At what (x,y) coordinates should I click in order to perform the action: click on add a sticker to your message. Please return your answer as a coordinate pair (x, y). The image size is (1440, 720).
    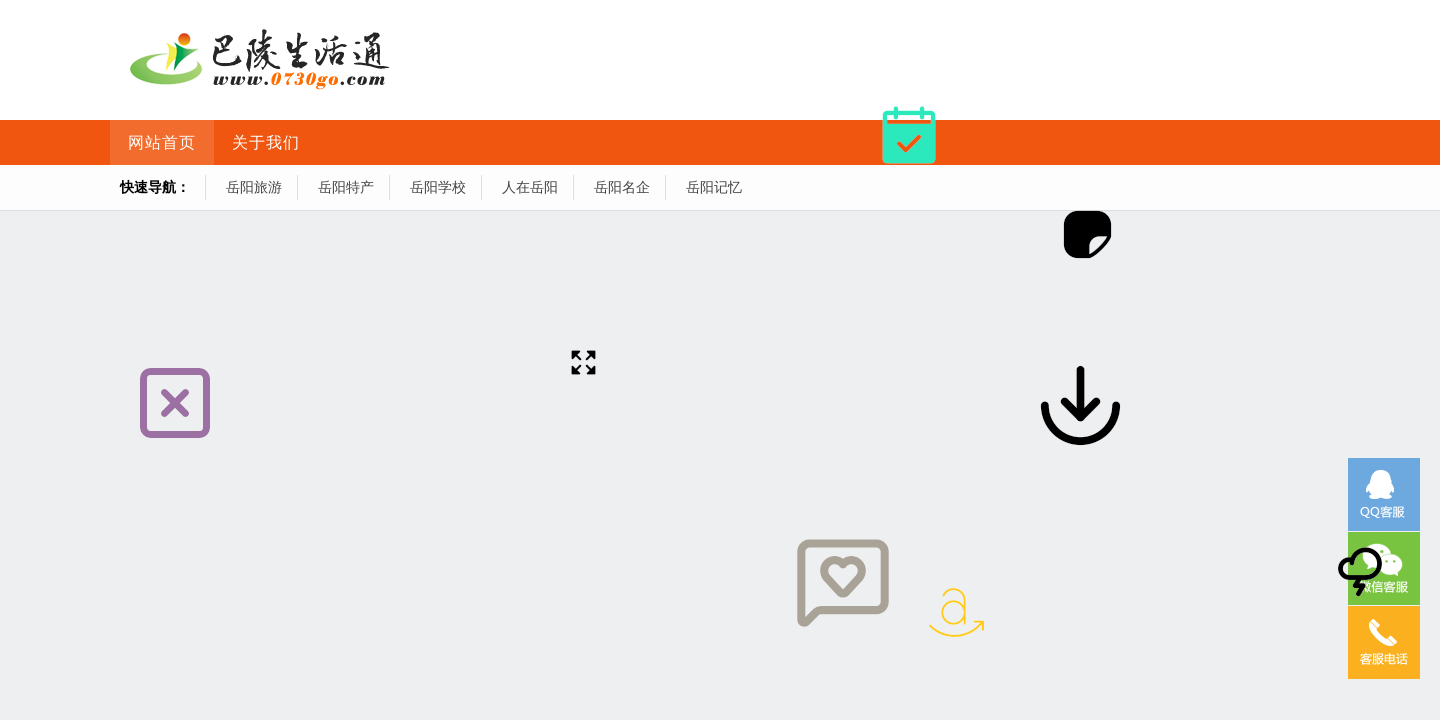
    Looking at the image, I should click on (1087, 234).